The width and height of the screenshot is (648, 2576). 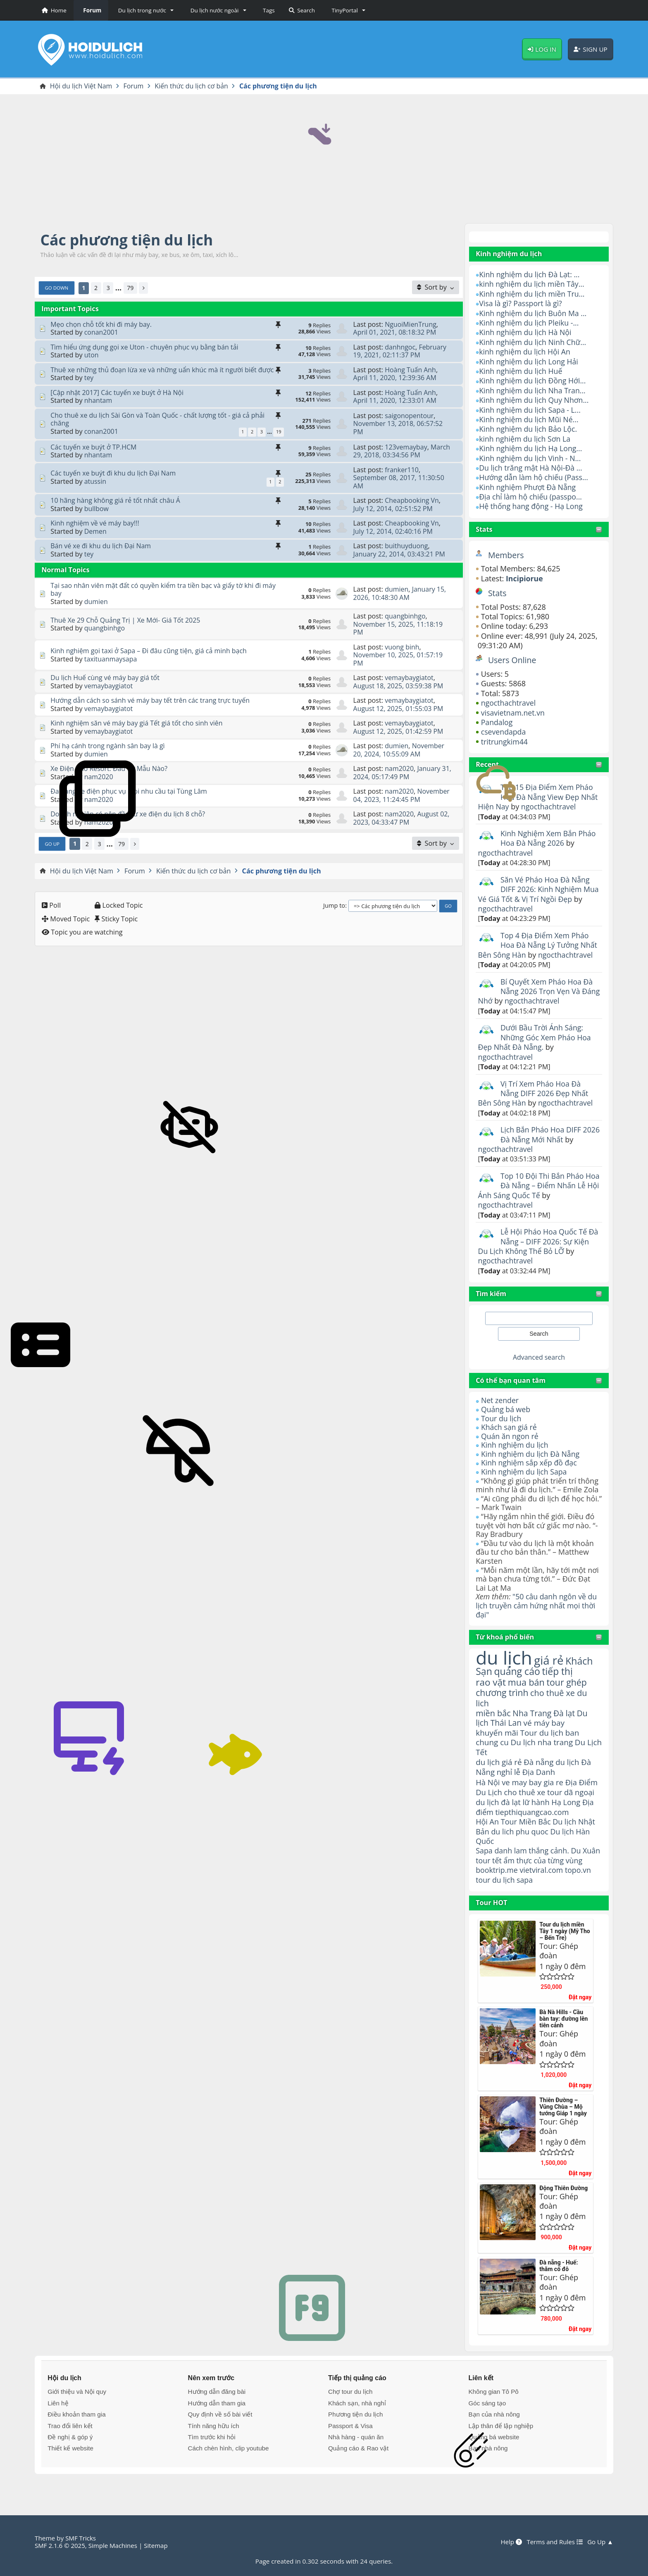 What do you see at coordinates (312, 2308) in the screenshot?
I see `press F9 function key` at bounding box center [312, 2308].